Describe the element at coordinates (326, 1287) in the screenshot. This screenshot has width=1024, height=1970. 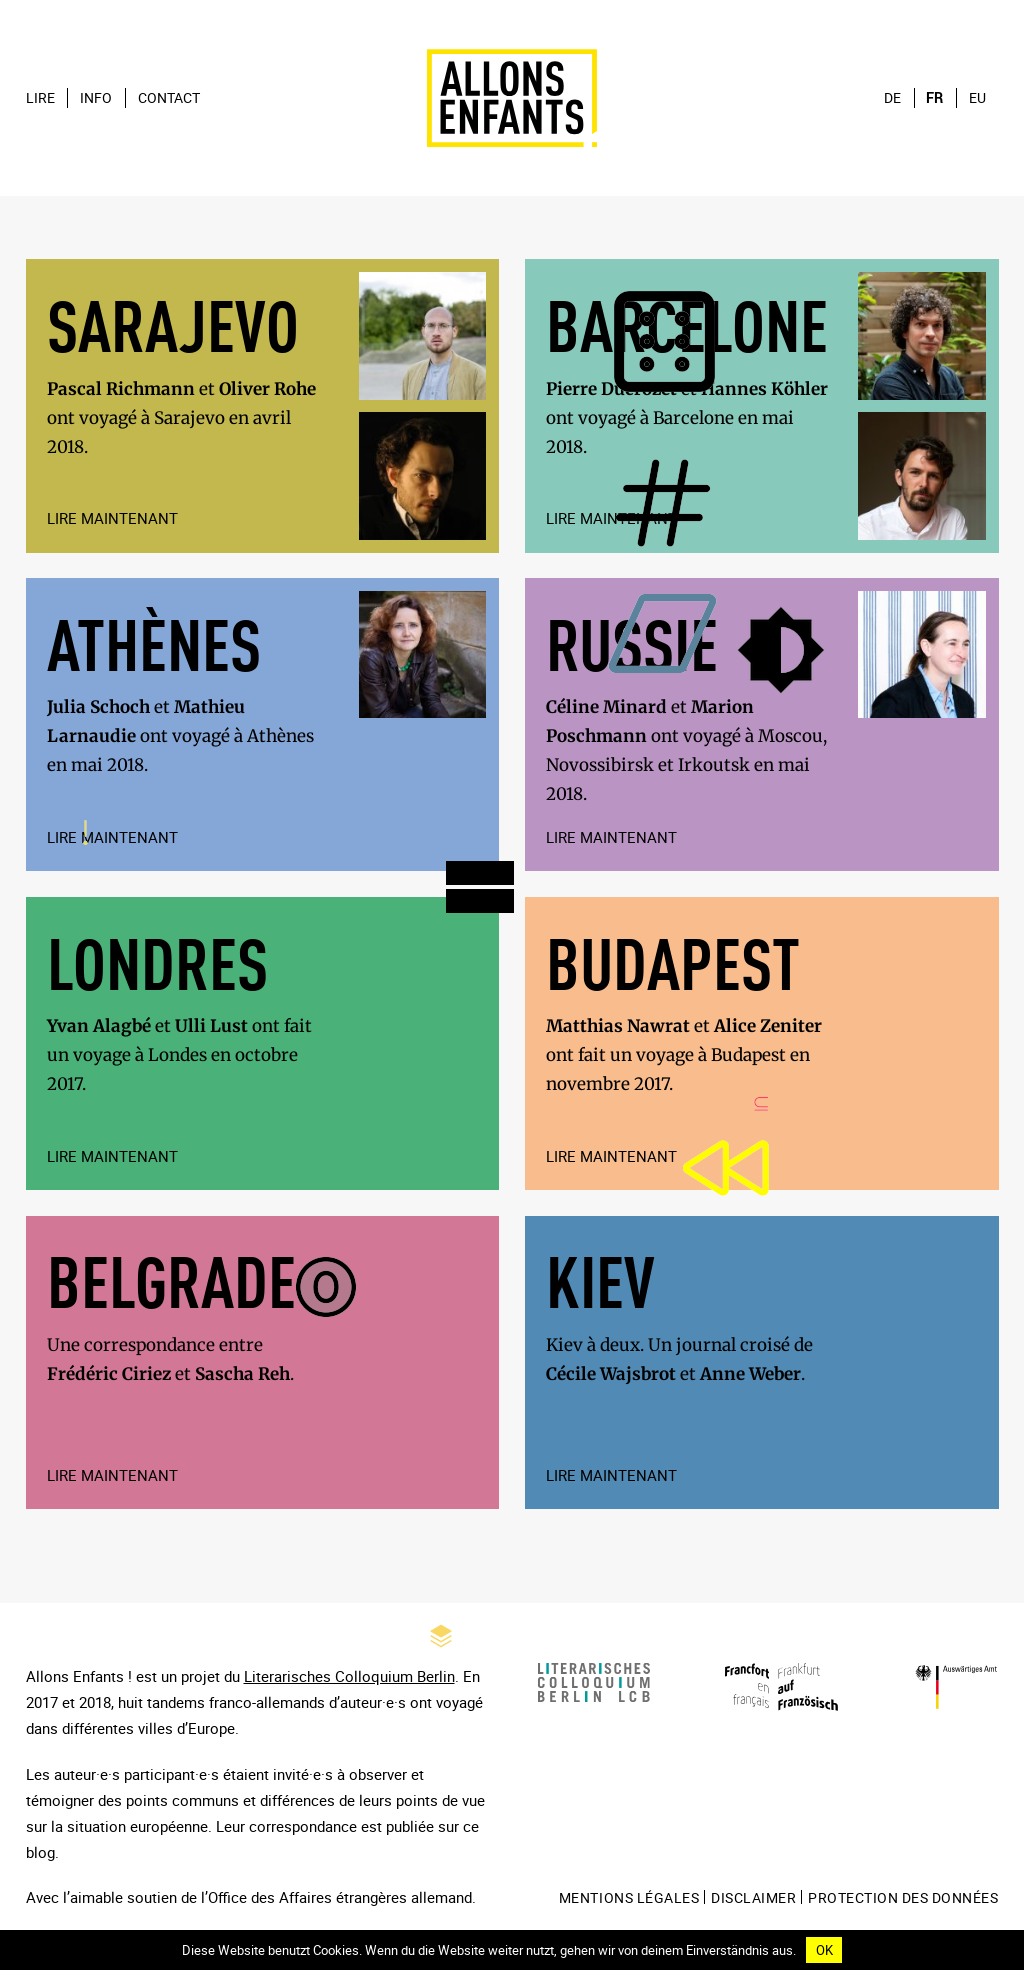
I see `indicates zero items or empty count` at that location.